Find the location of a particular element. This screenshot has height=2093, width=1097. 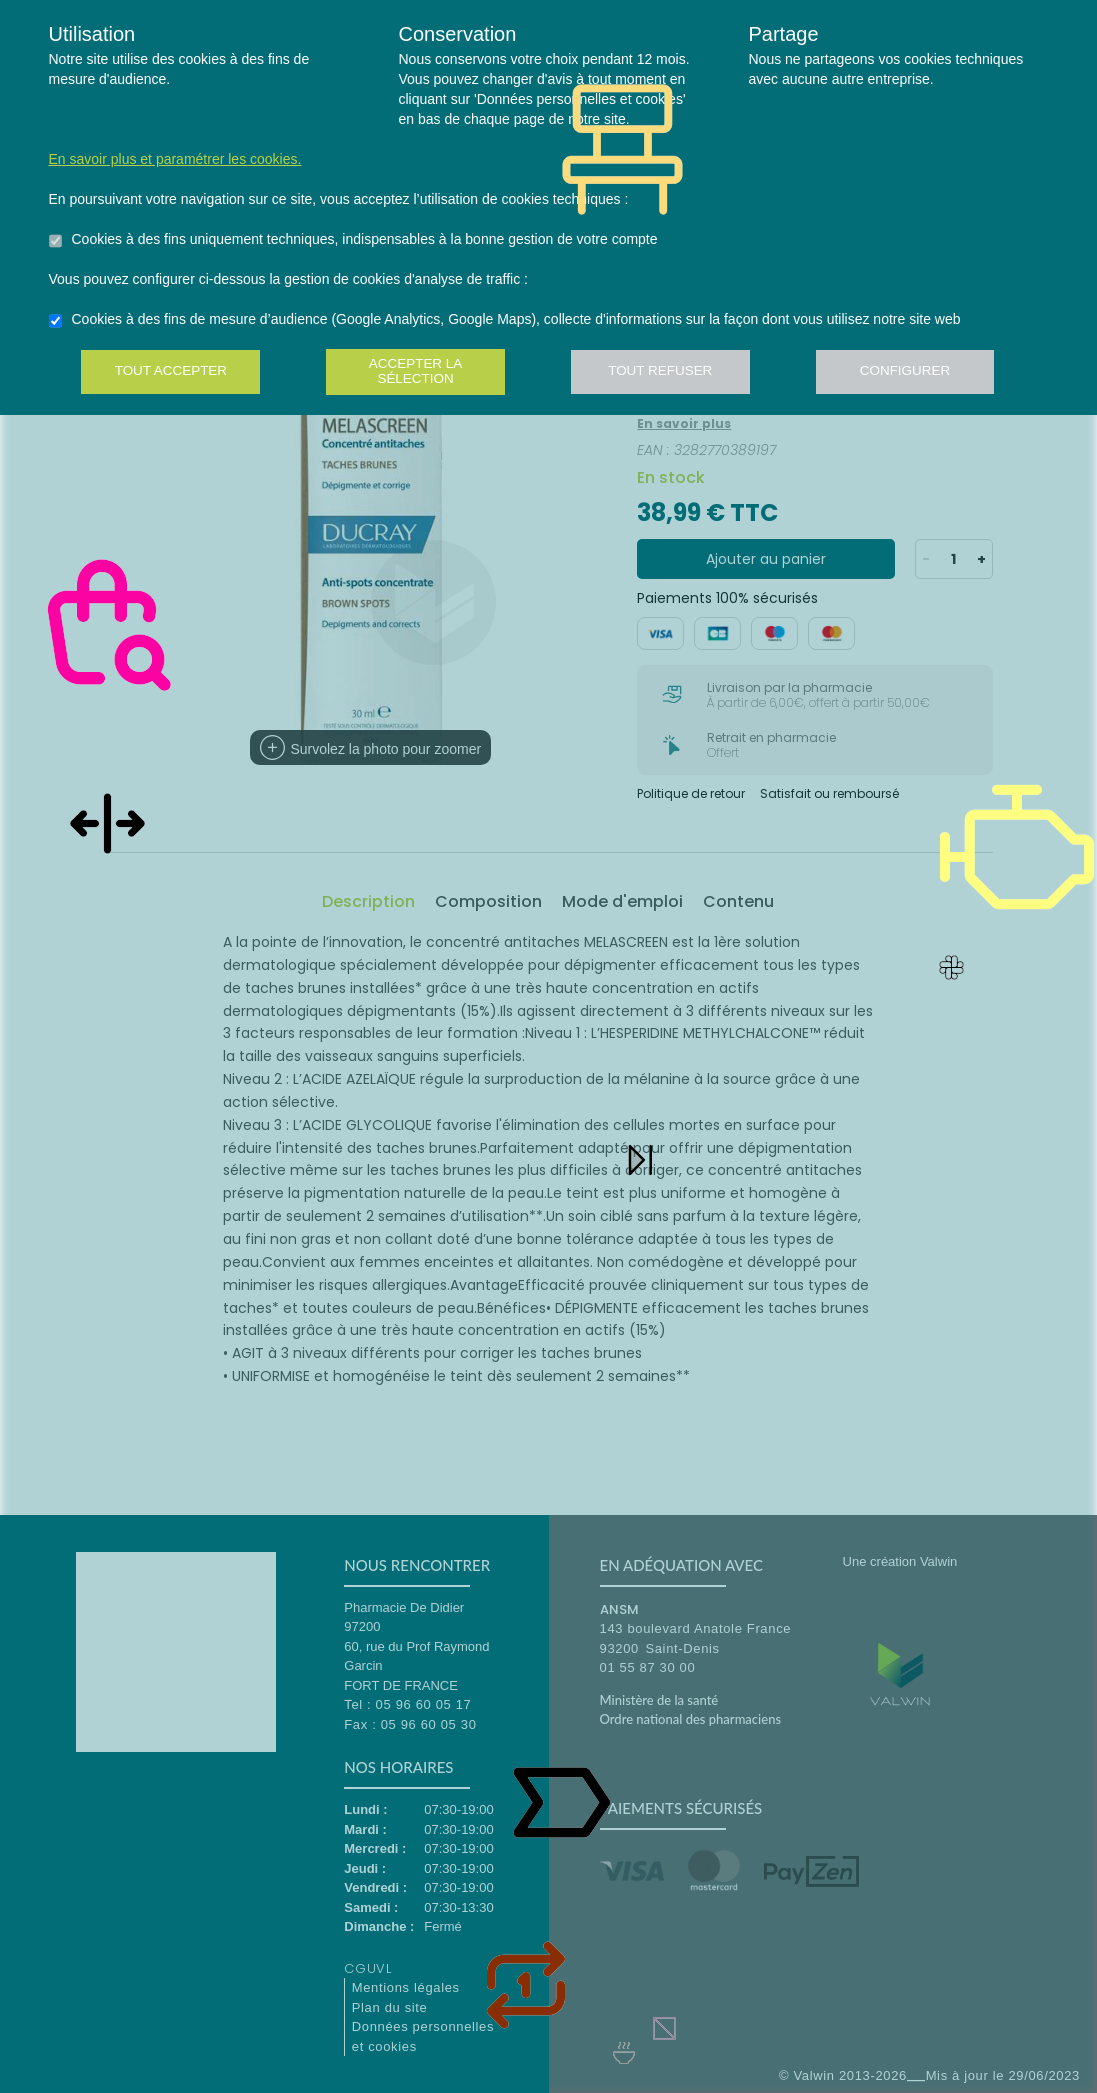

select seating or furniture options is located at coordinates (622, 149).